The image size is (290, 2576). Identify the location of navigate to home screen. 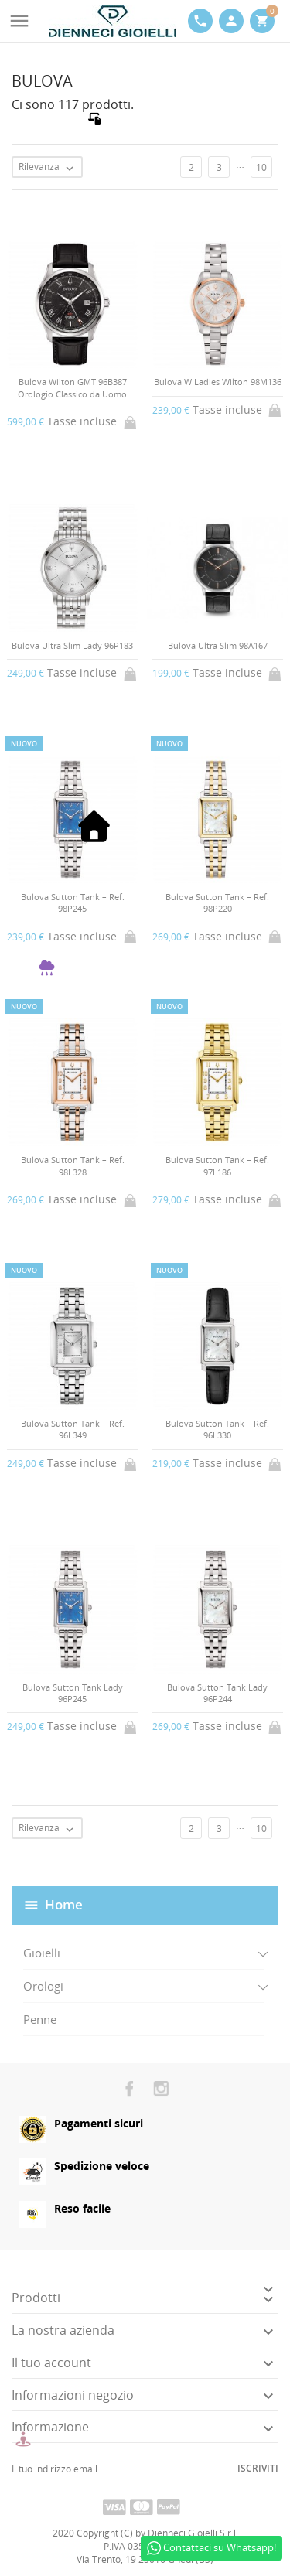
(94, 826).